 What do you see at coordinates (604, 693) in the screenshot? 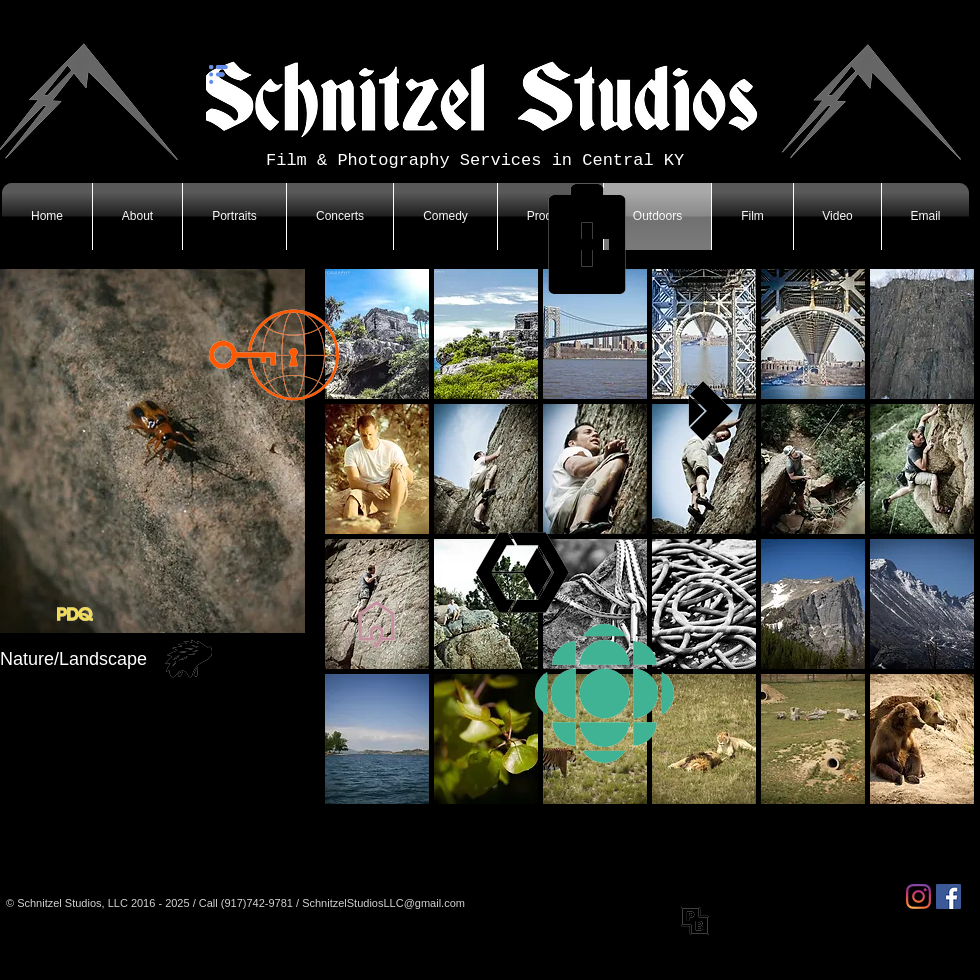
I see `CBC (Canadian Broadcasting Corporation) logo` at bounding box center [604, 693].